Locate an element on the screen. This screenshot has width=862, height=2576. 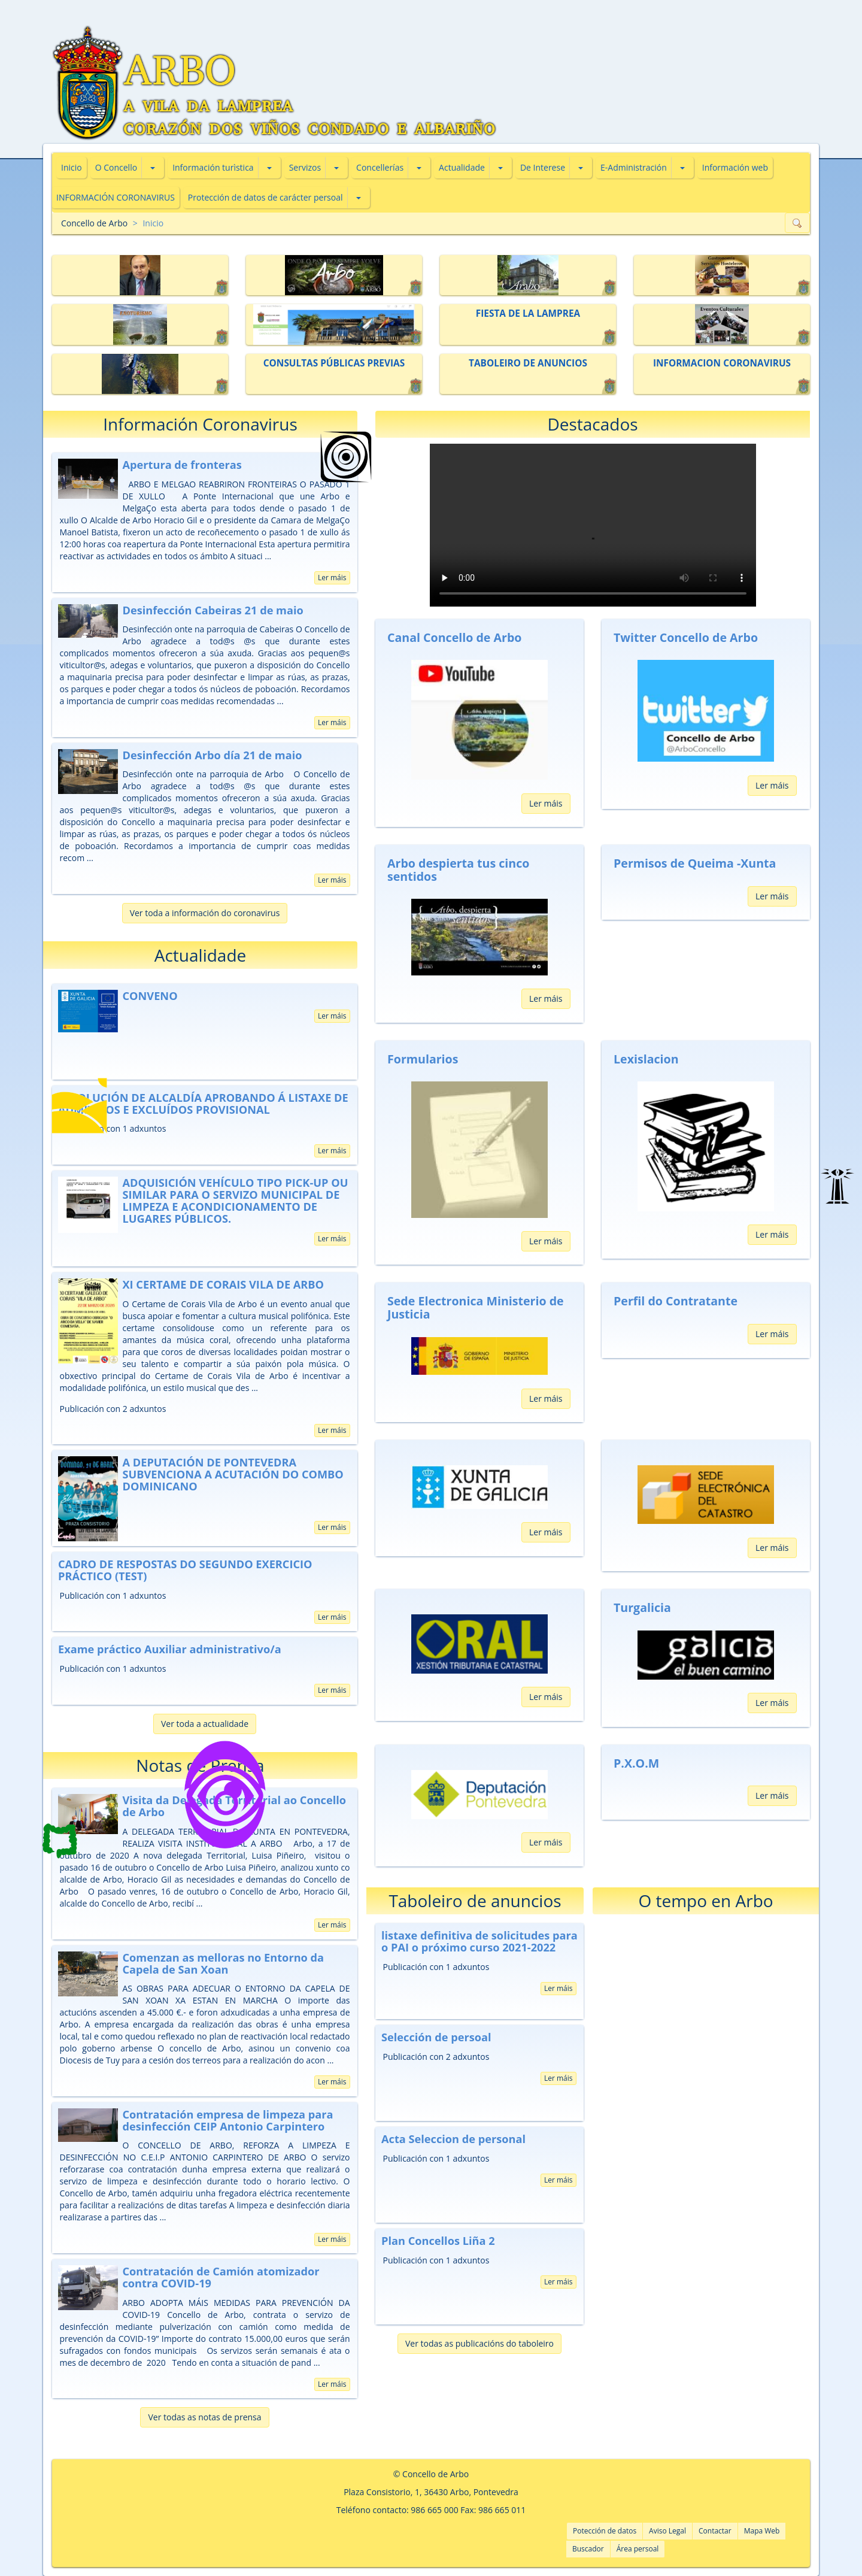
abstract decorative element or game asset is located at coordinates (346, 457).